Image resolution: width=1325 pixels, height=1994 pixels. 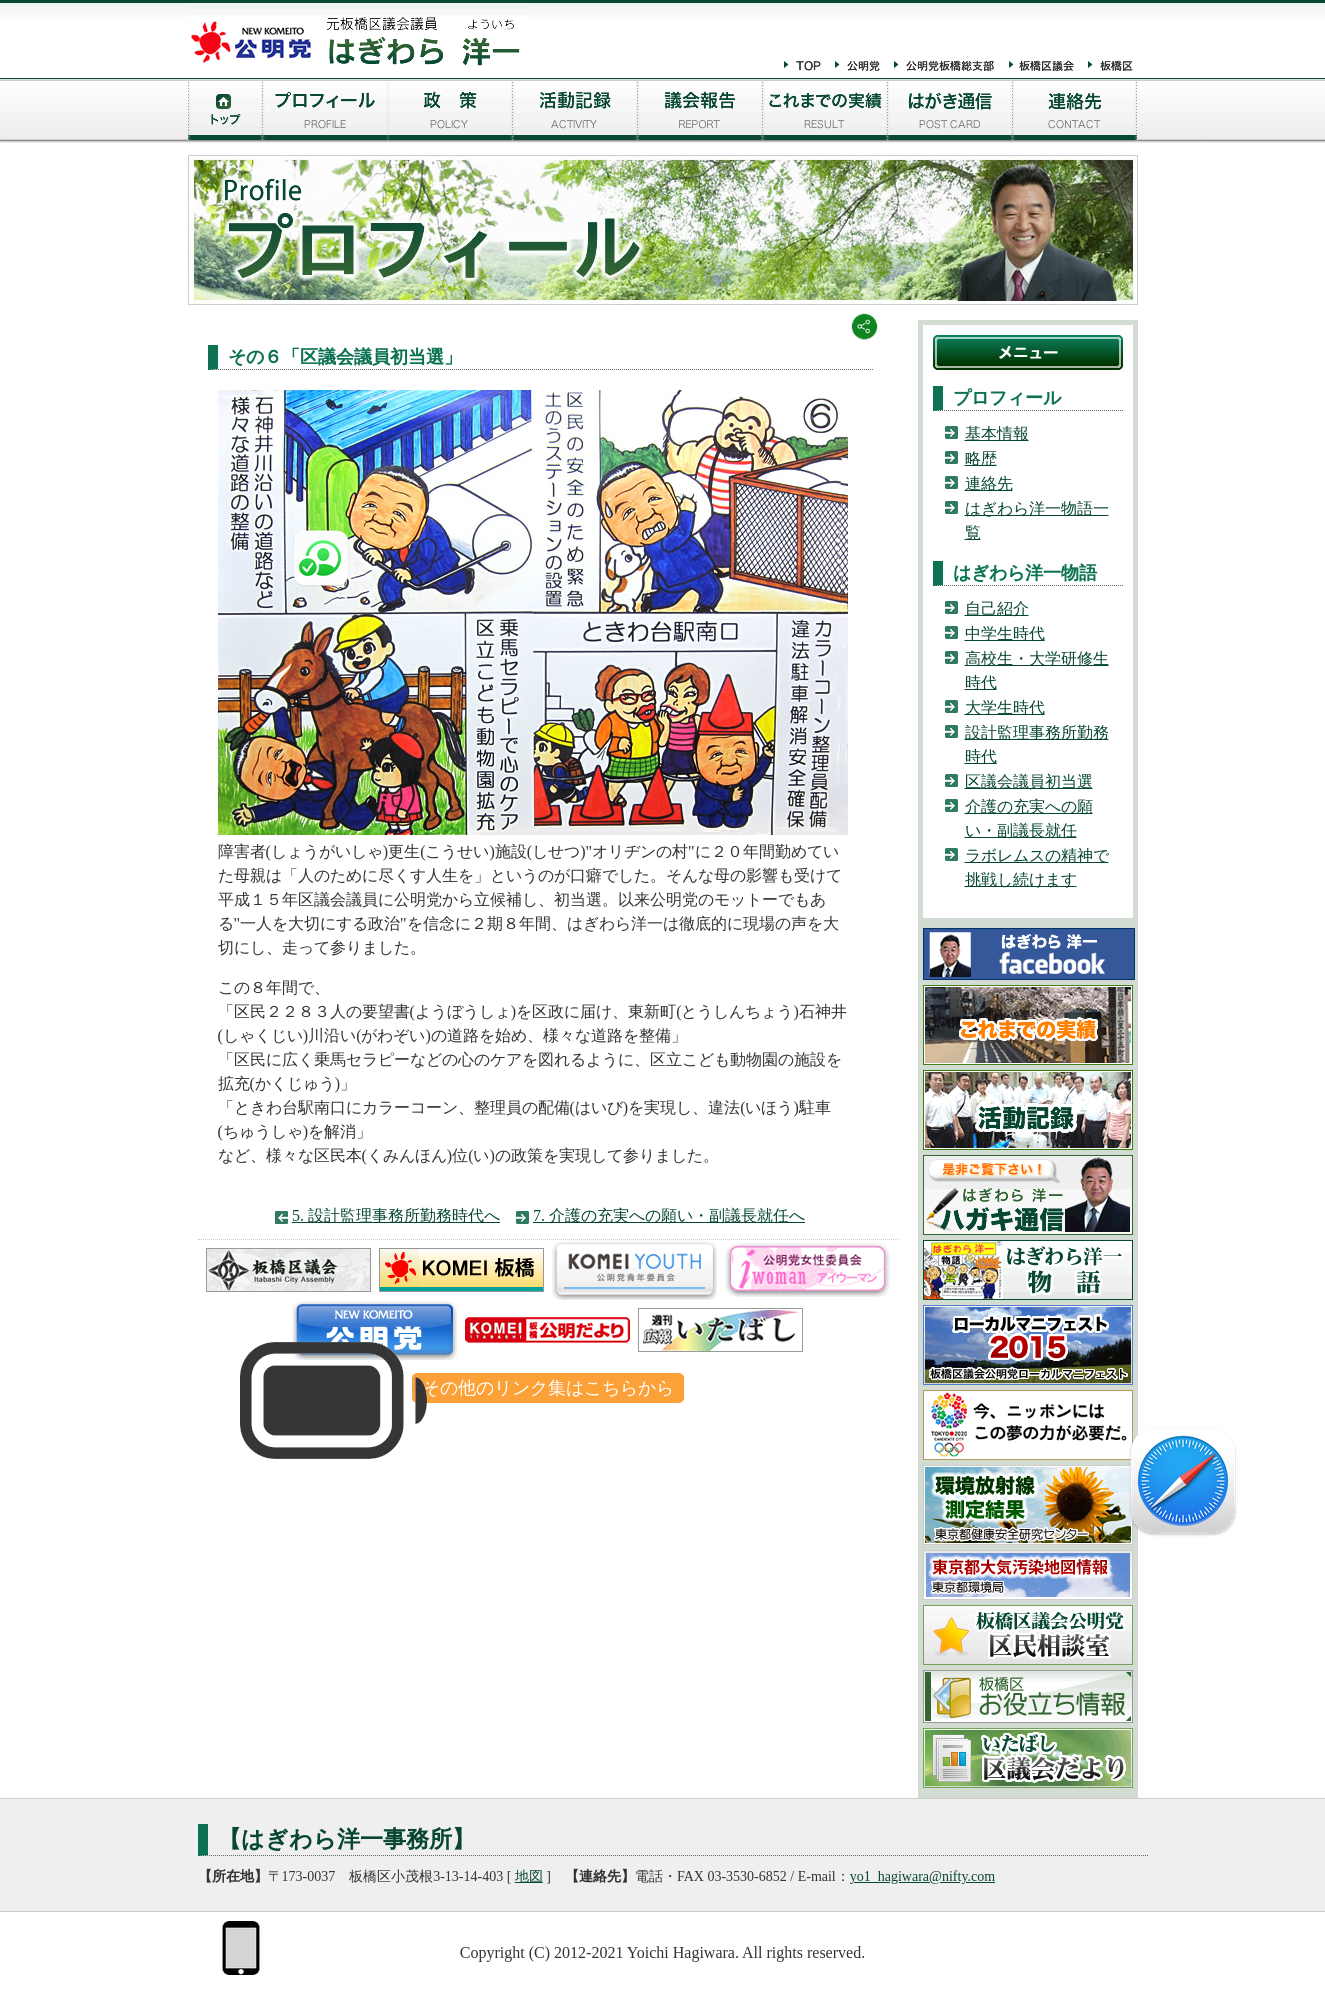 What do you see at coordinates (241, 1948) in the screenshot?
I see `view connected iPad Air device` at bounding box center [241, 1948].